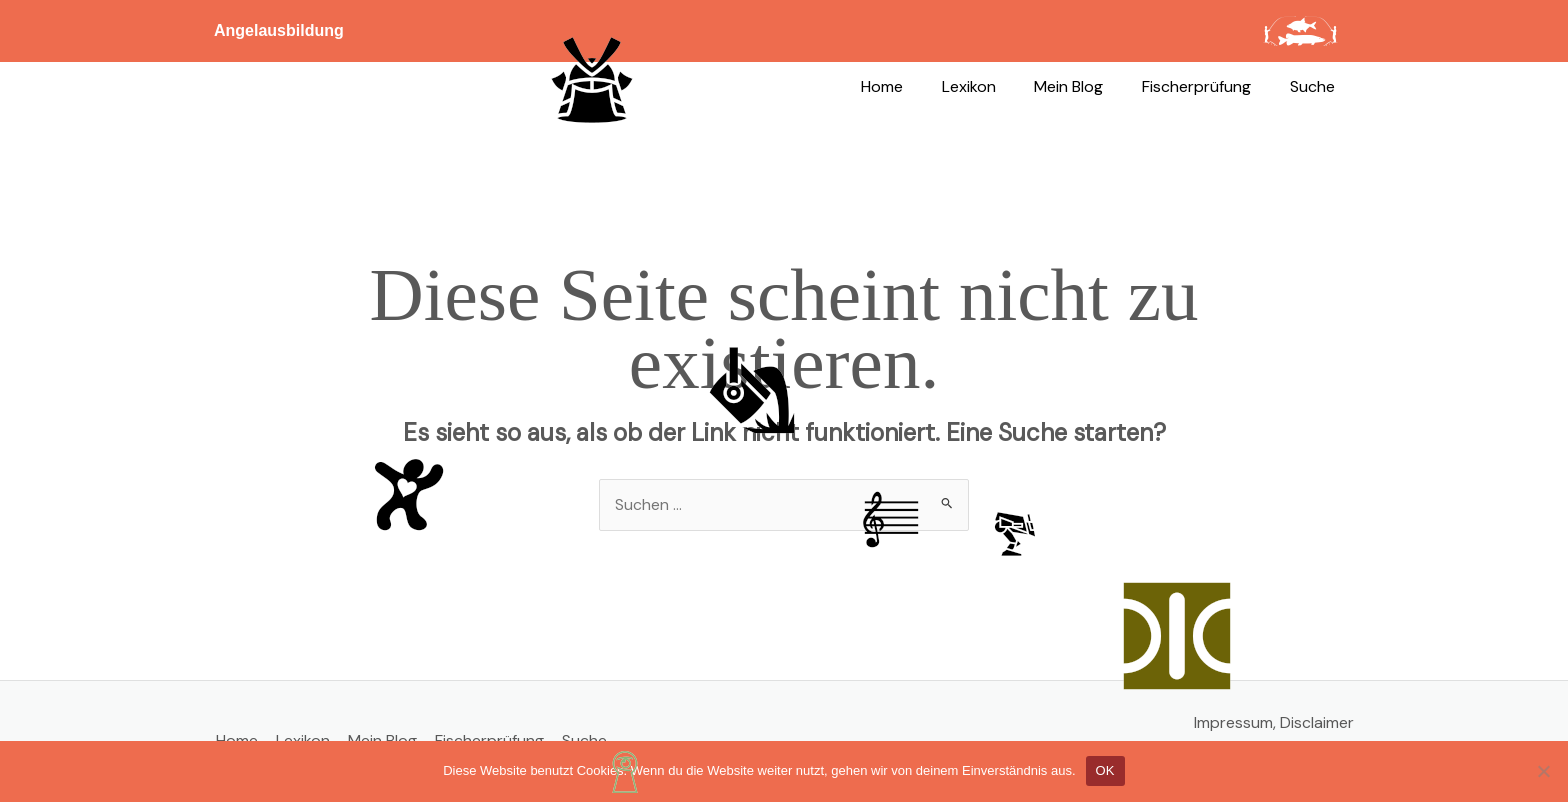  I want to click on explore the map on foot, so click(1015, 534).